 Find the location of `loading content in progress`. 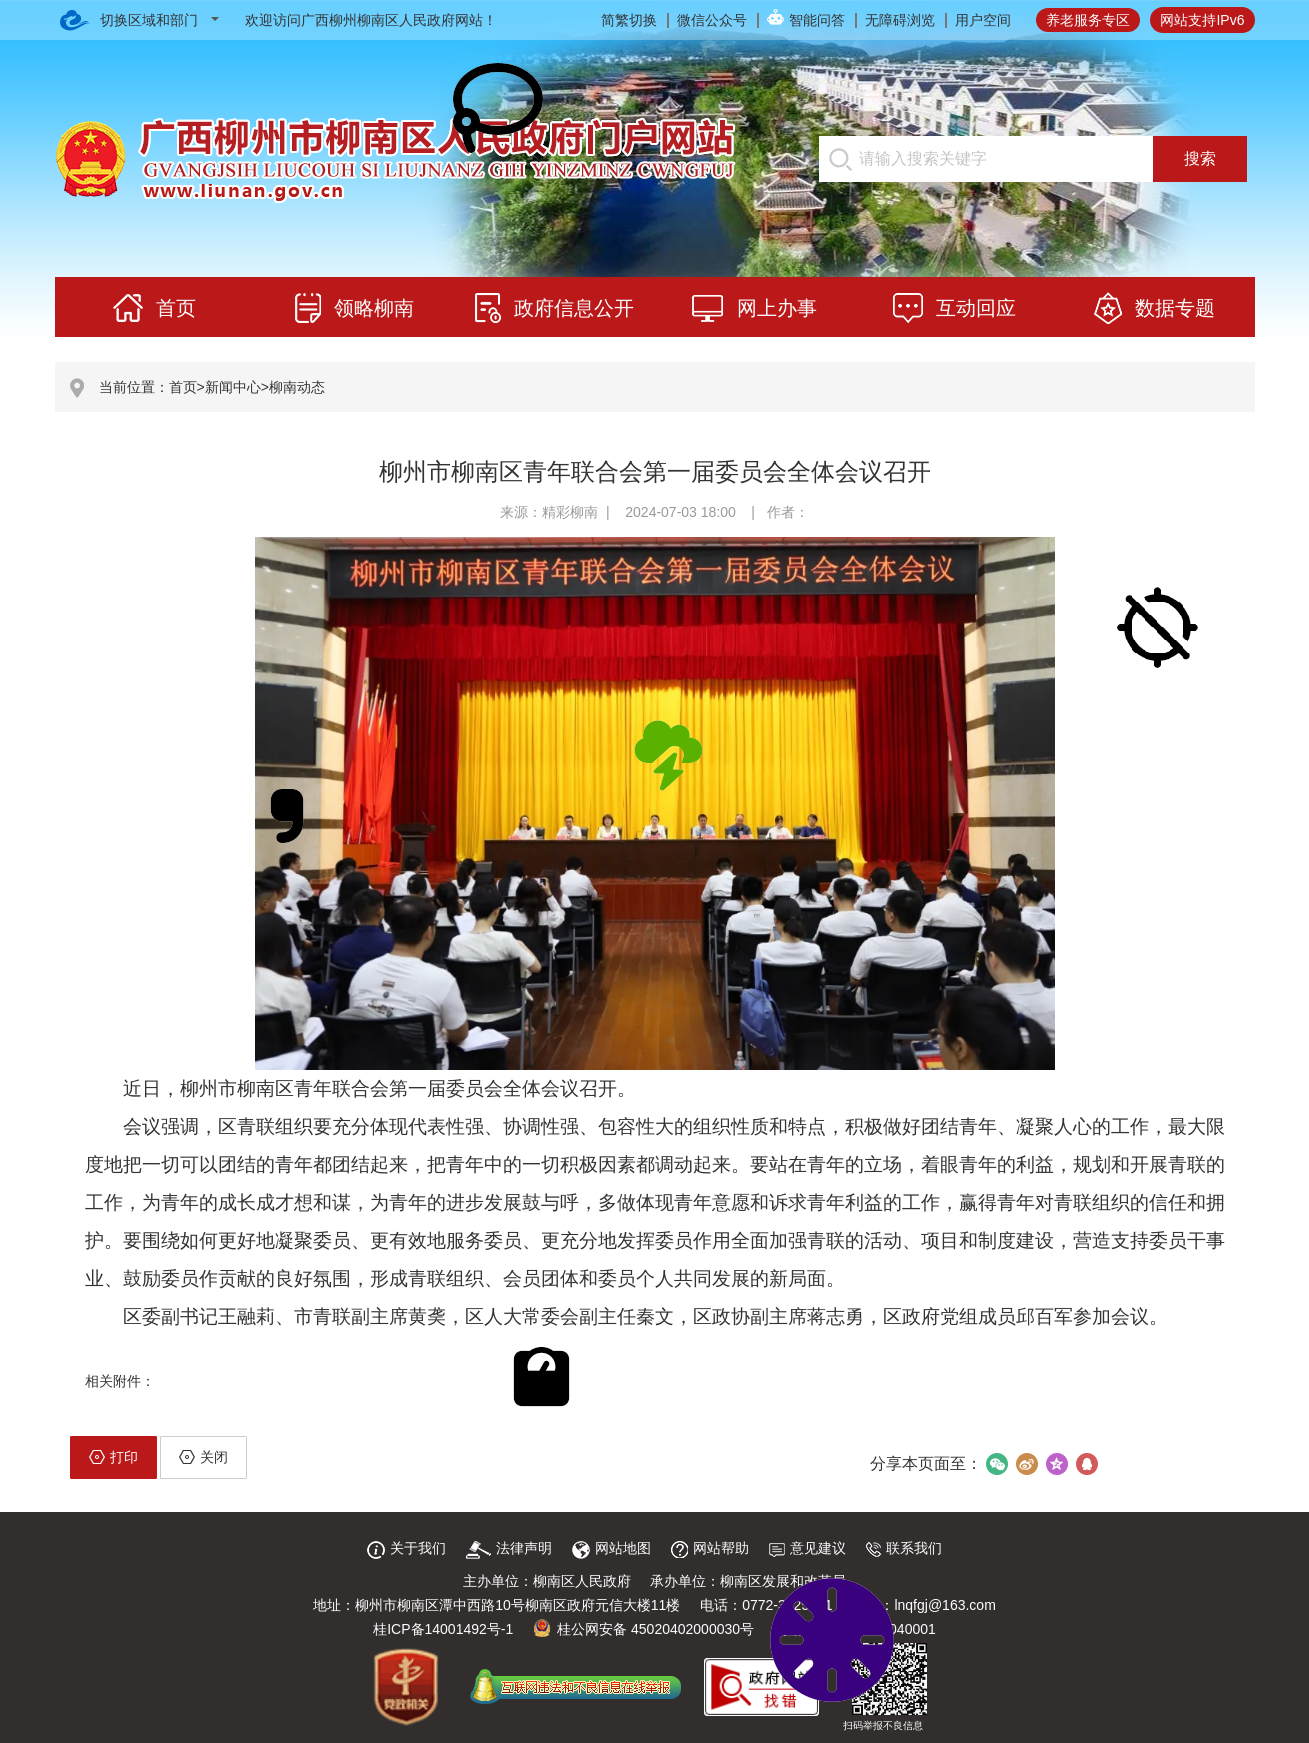

loading content in progress is located at coordinates (832, 1640).